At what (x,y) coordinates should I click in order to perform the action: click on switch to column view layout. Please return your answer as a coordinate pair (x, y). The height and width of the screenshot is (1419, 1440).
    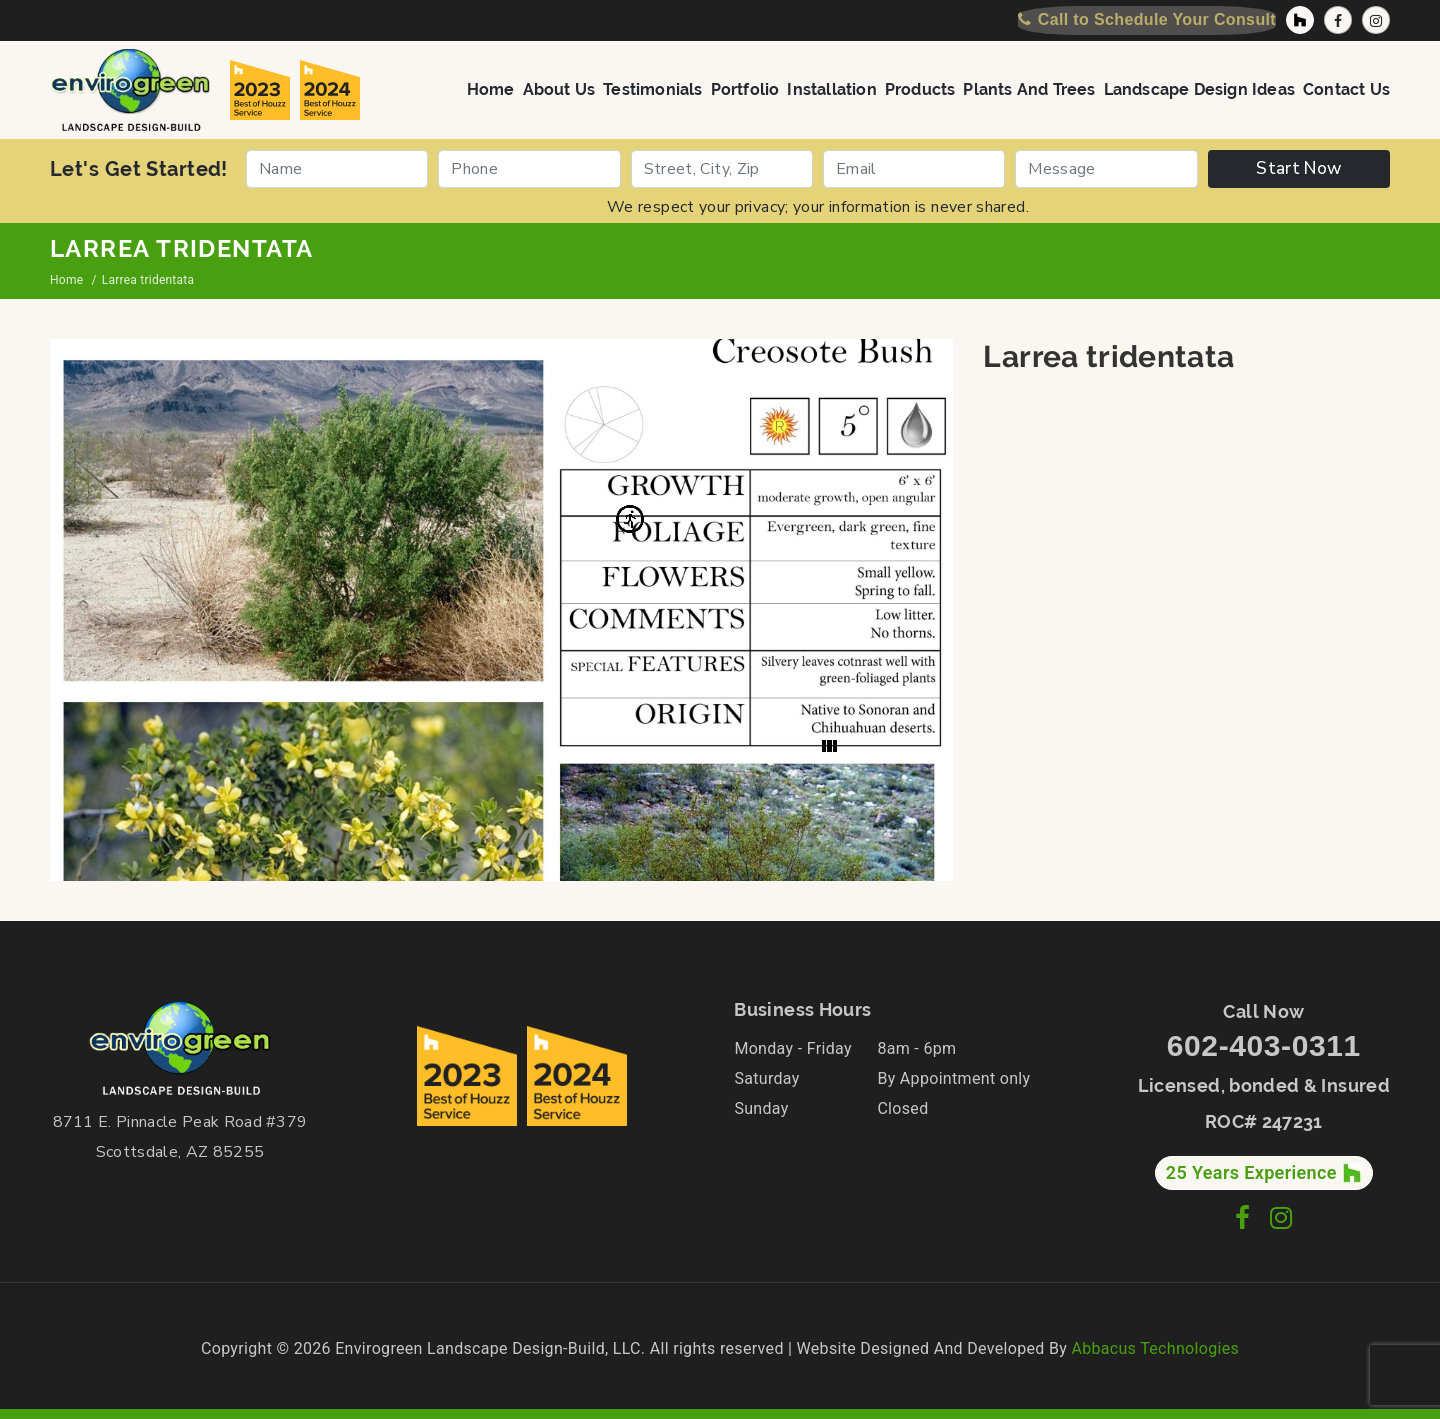
    Looking at the image, I should click on (829, 746).